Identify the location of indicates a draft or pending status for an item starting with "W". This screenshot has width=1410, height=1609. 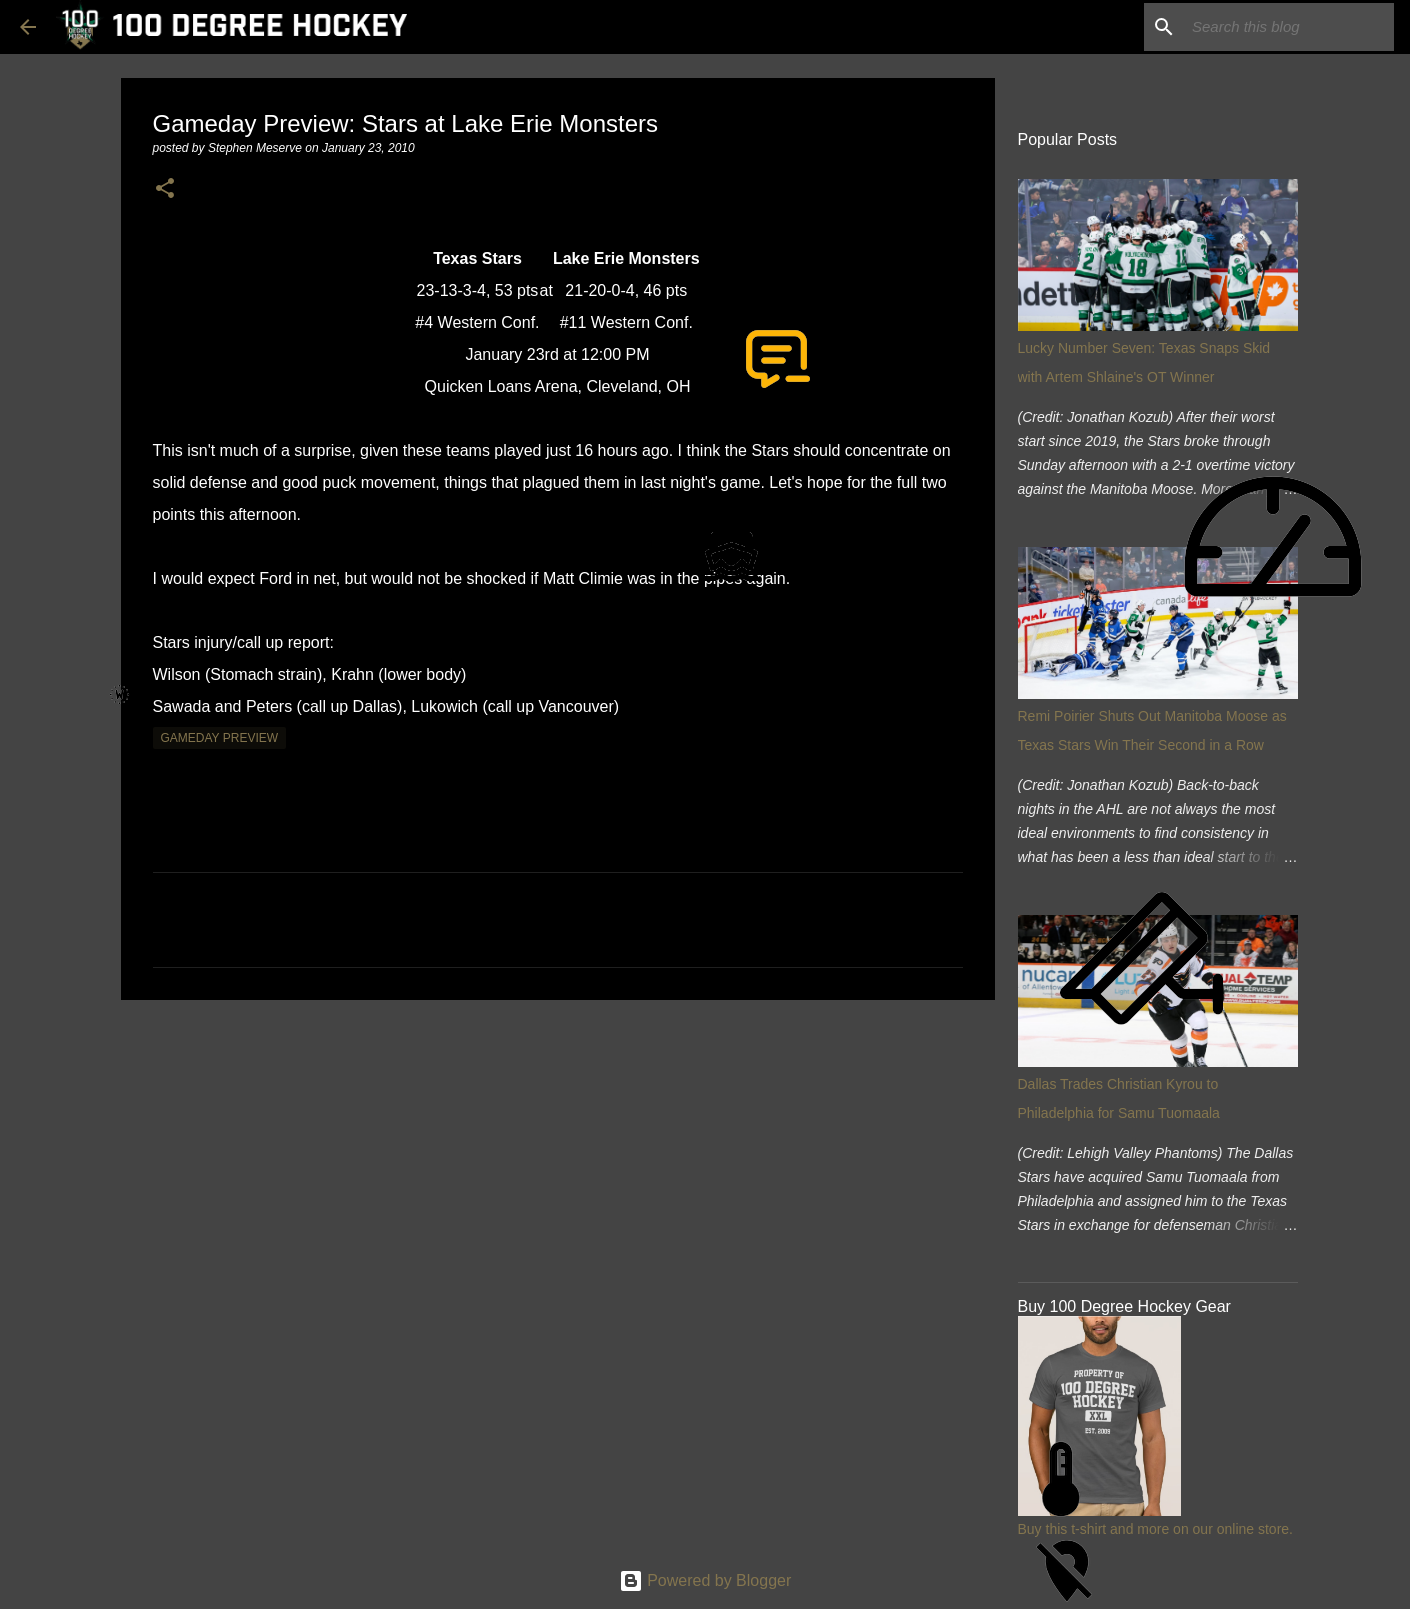
(119, 694).